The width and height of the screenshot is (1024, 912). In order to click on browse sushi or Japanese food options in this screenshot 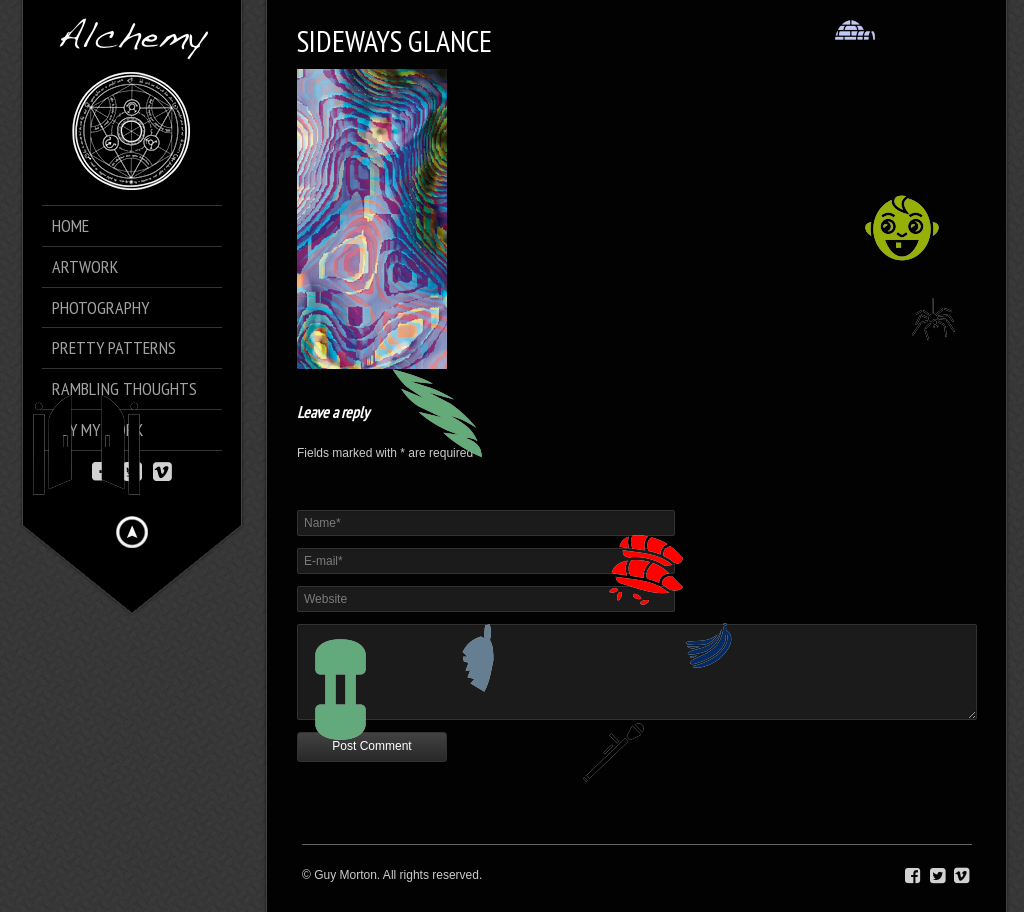, I will do `click(646, 570)`.